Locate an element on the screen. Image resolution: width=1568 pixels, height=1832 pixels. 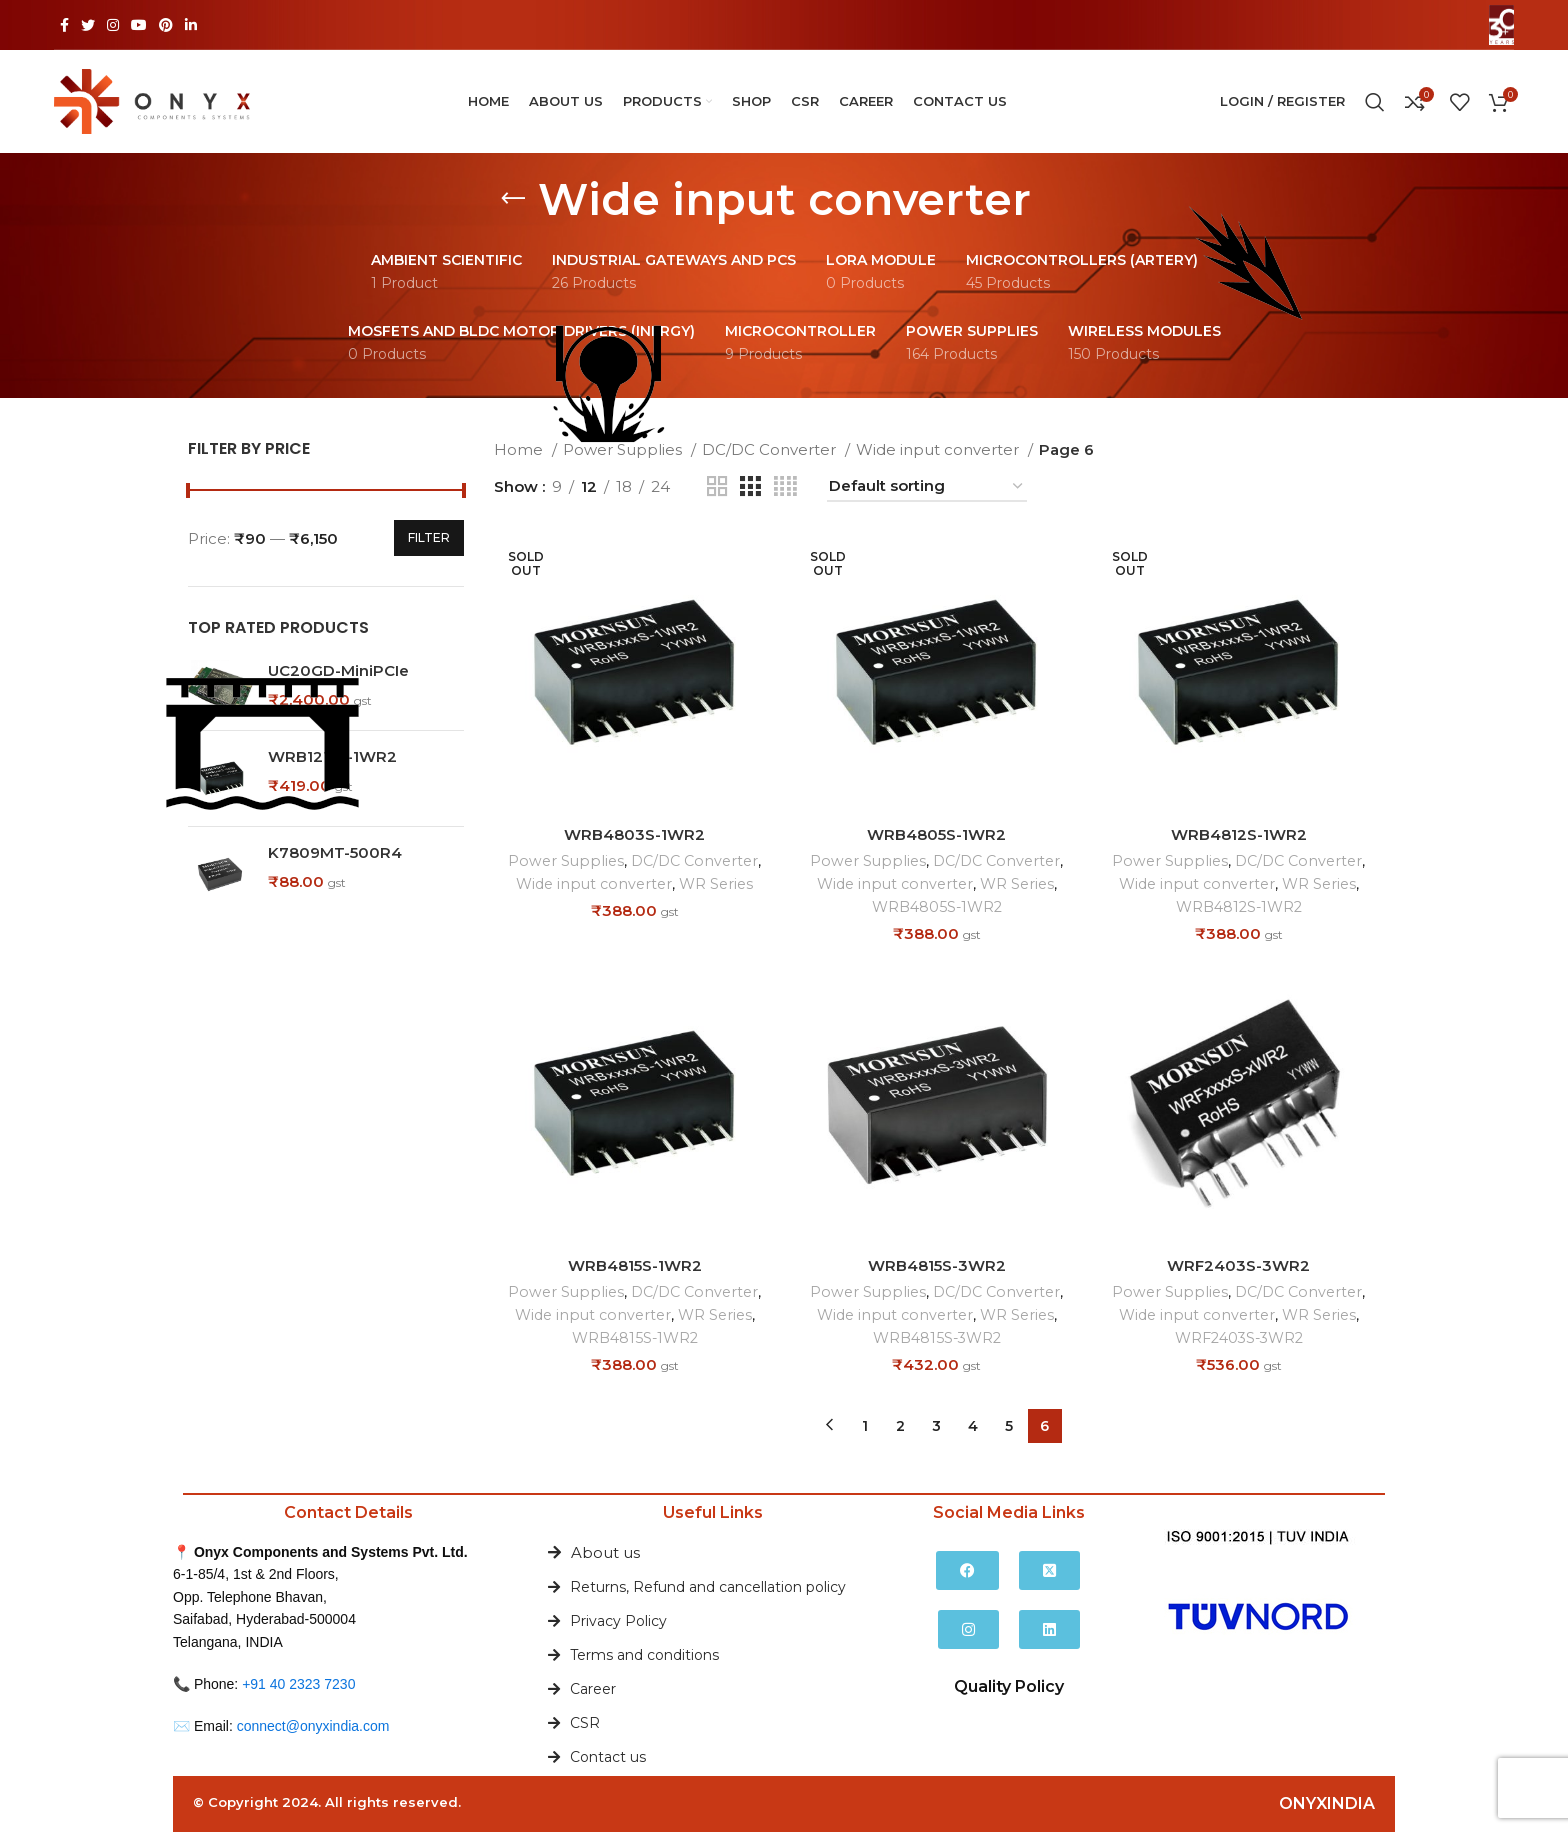
indicates a critical hit or piercing attack is located at coordinates (1245, 263).